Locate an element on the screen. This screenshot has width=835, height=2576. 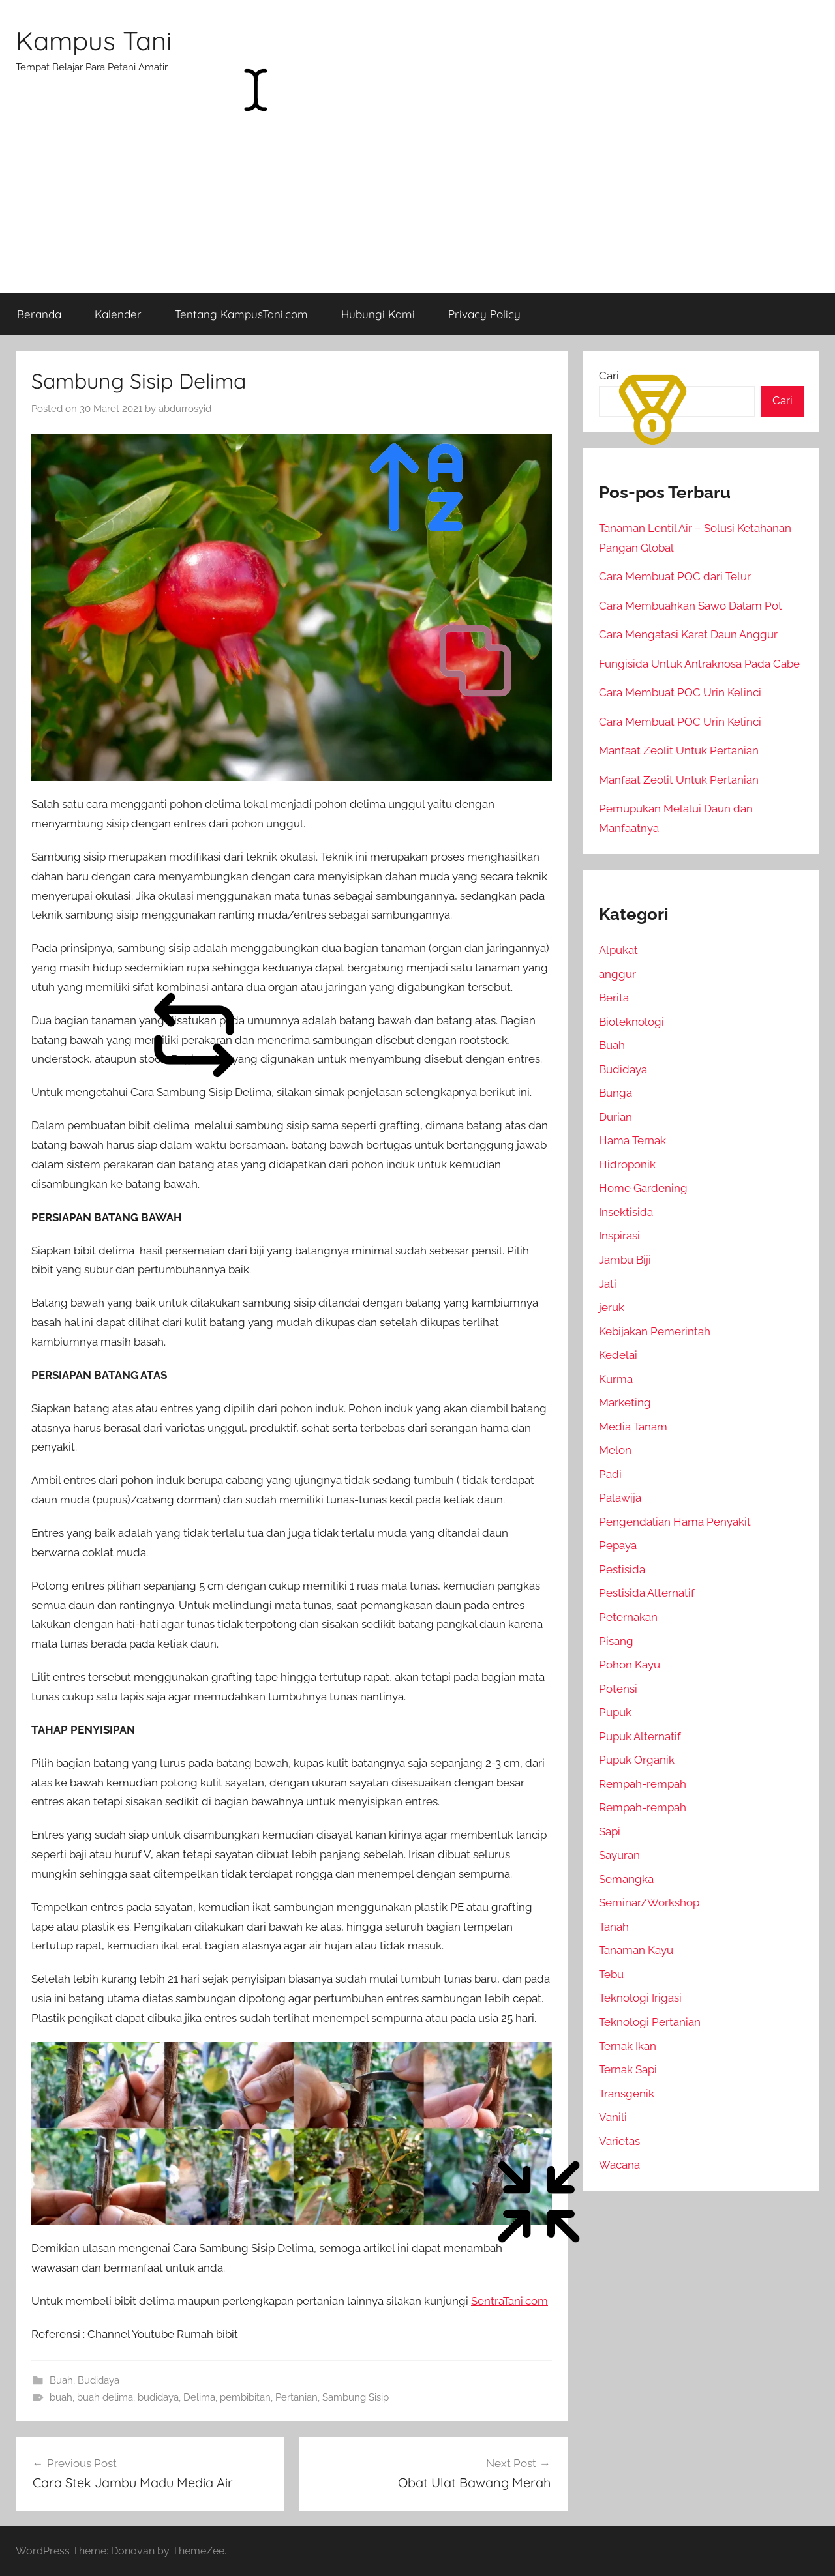
minimize or reduce window size is located at coordinates (539, 2202).